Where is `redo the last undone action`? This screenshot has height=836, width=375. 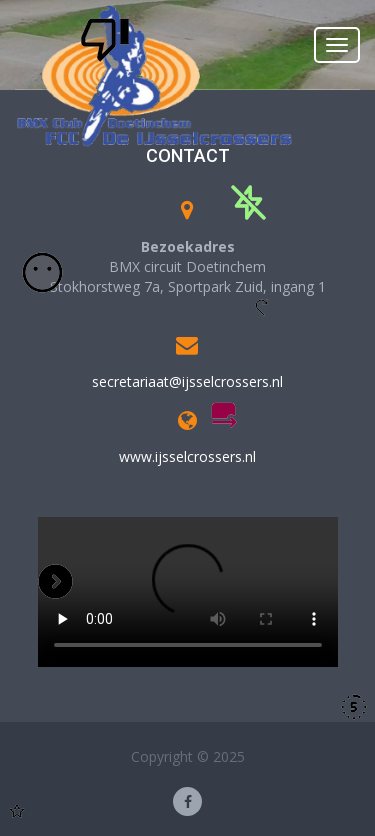
redo the last undone action is located at coordinates (262, 307).